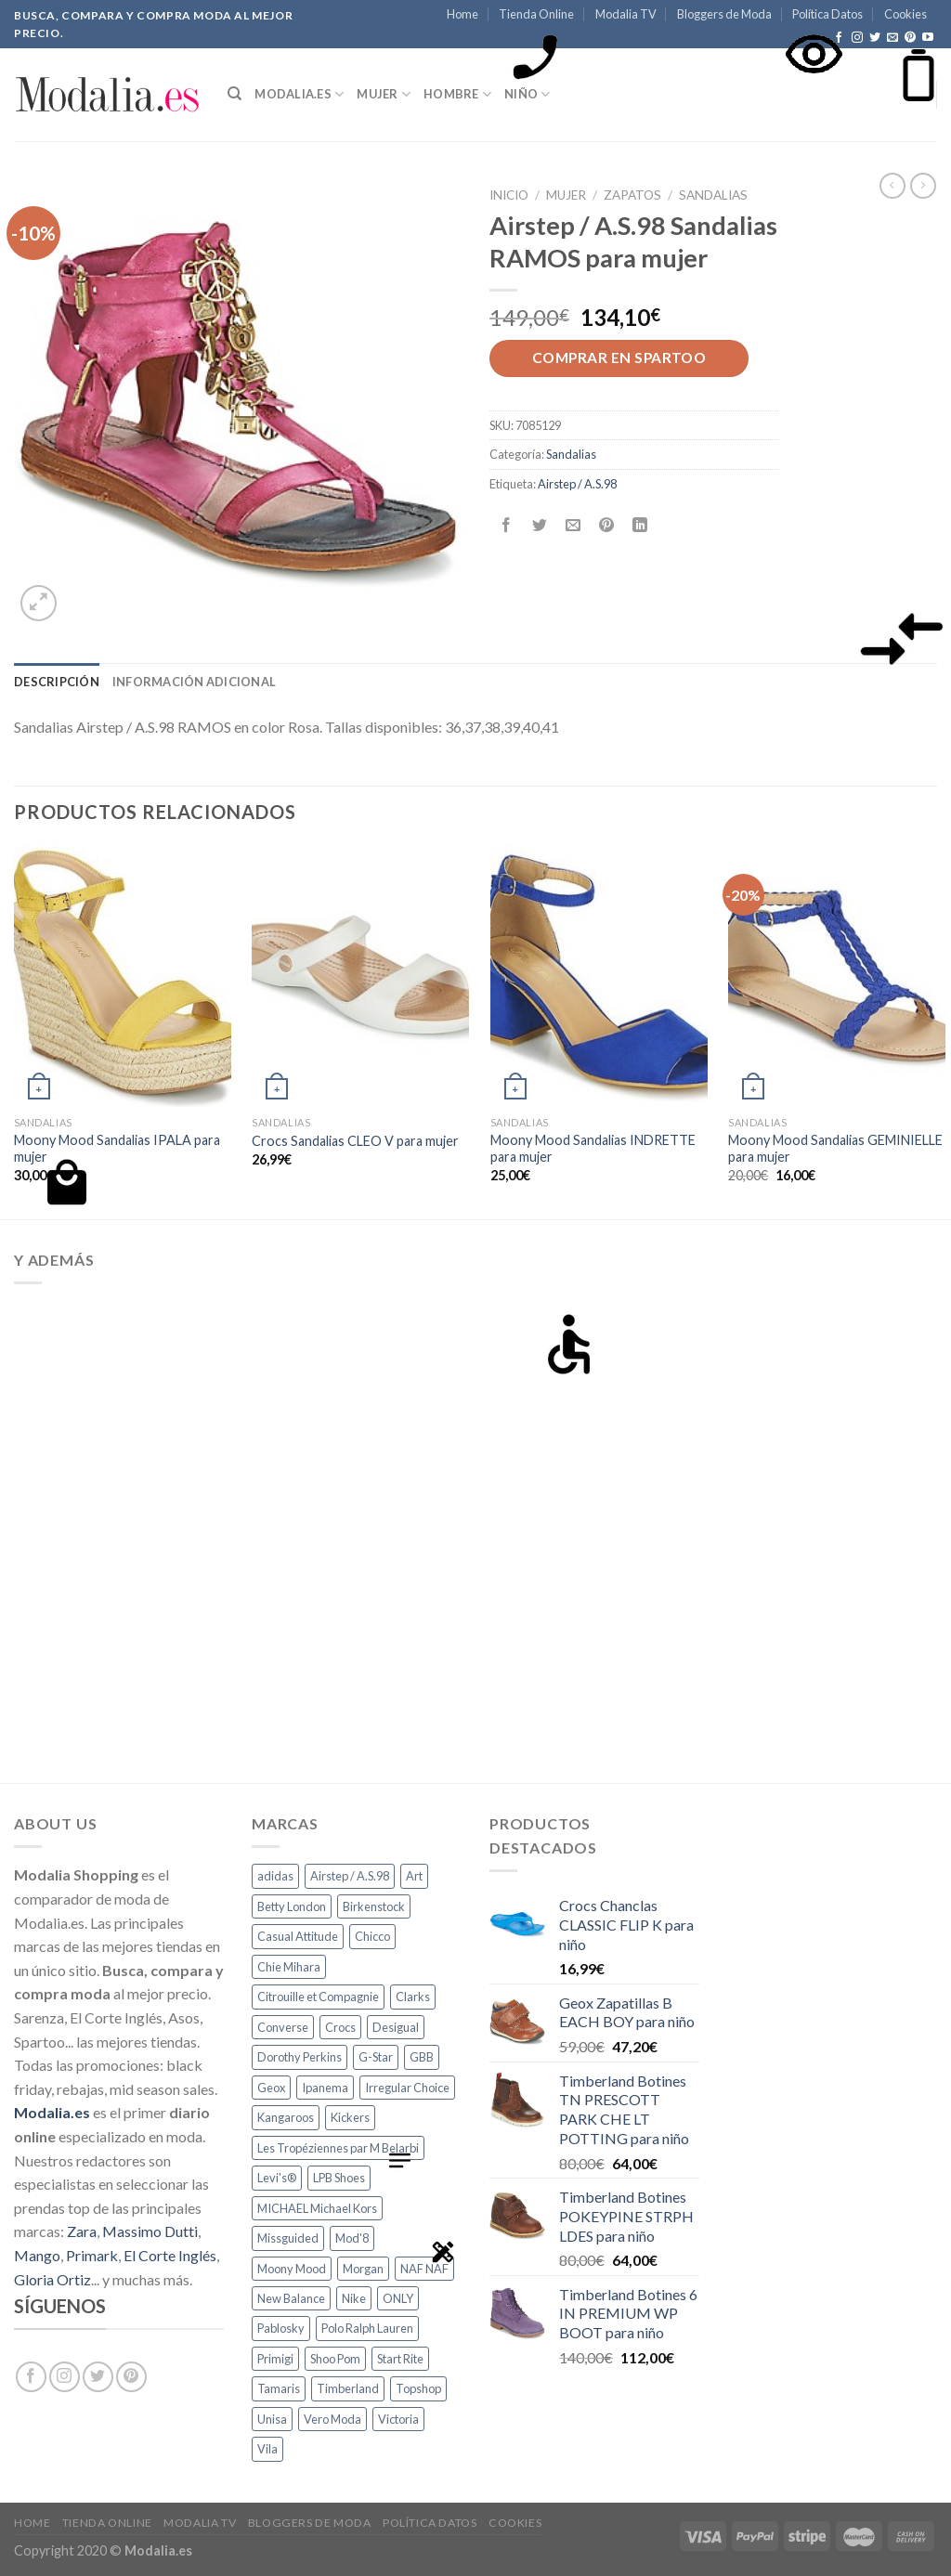 Image resolution: width=951 pixels, height=2576 pixels. What do you see at coordinates (67, 1183) in the screenshot?
I see `open shopping or store section` at bounding box center [67, 1183].